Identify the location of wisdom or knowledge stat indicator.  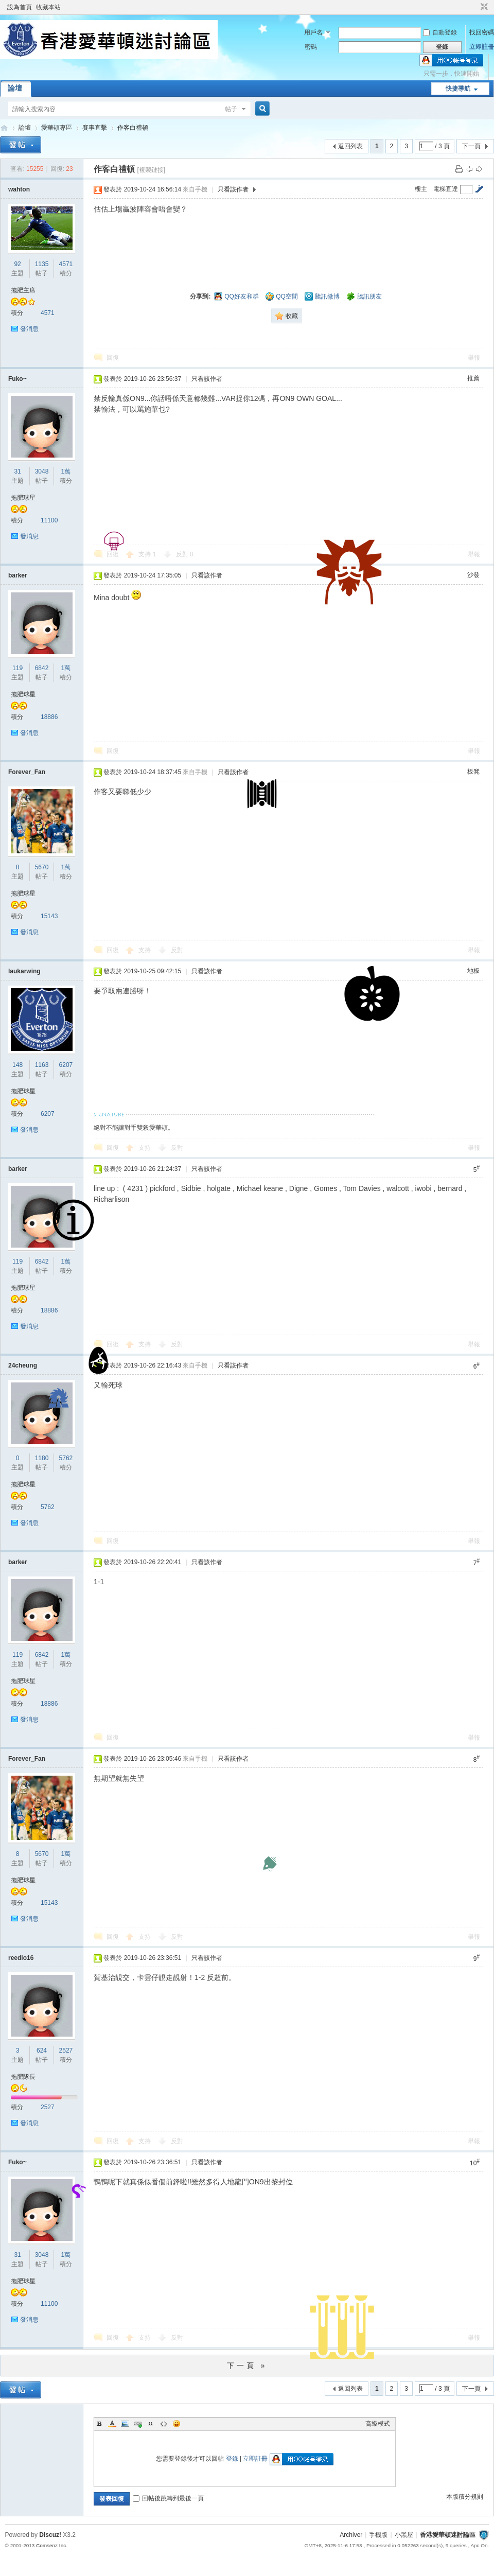
(349, 572).